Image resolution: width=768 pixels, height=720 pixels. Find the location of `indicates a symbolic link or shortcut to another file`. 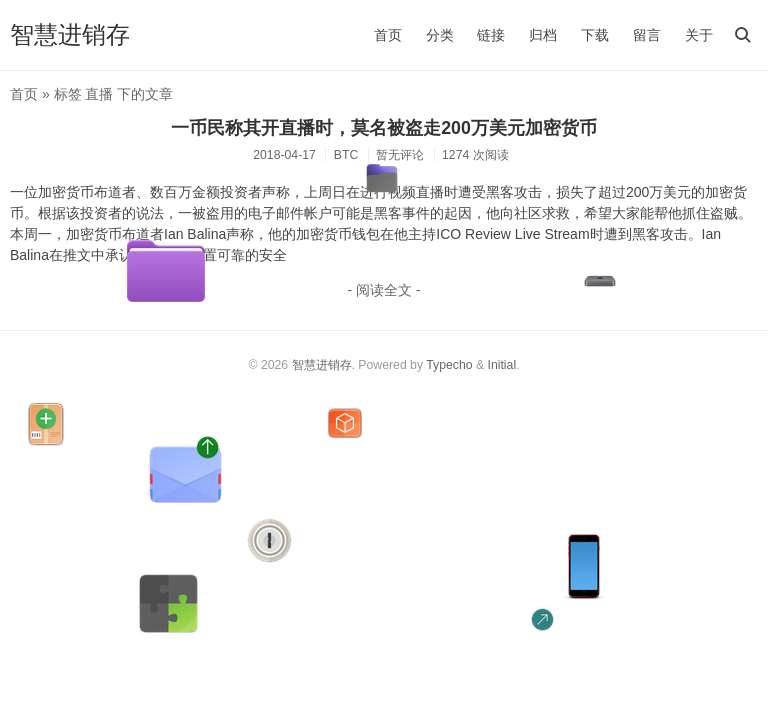

indicates a symbolic link or shortcut to another file is located at coordinates (542, 619).